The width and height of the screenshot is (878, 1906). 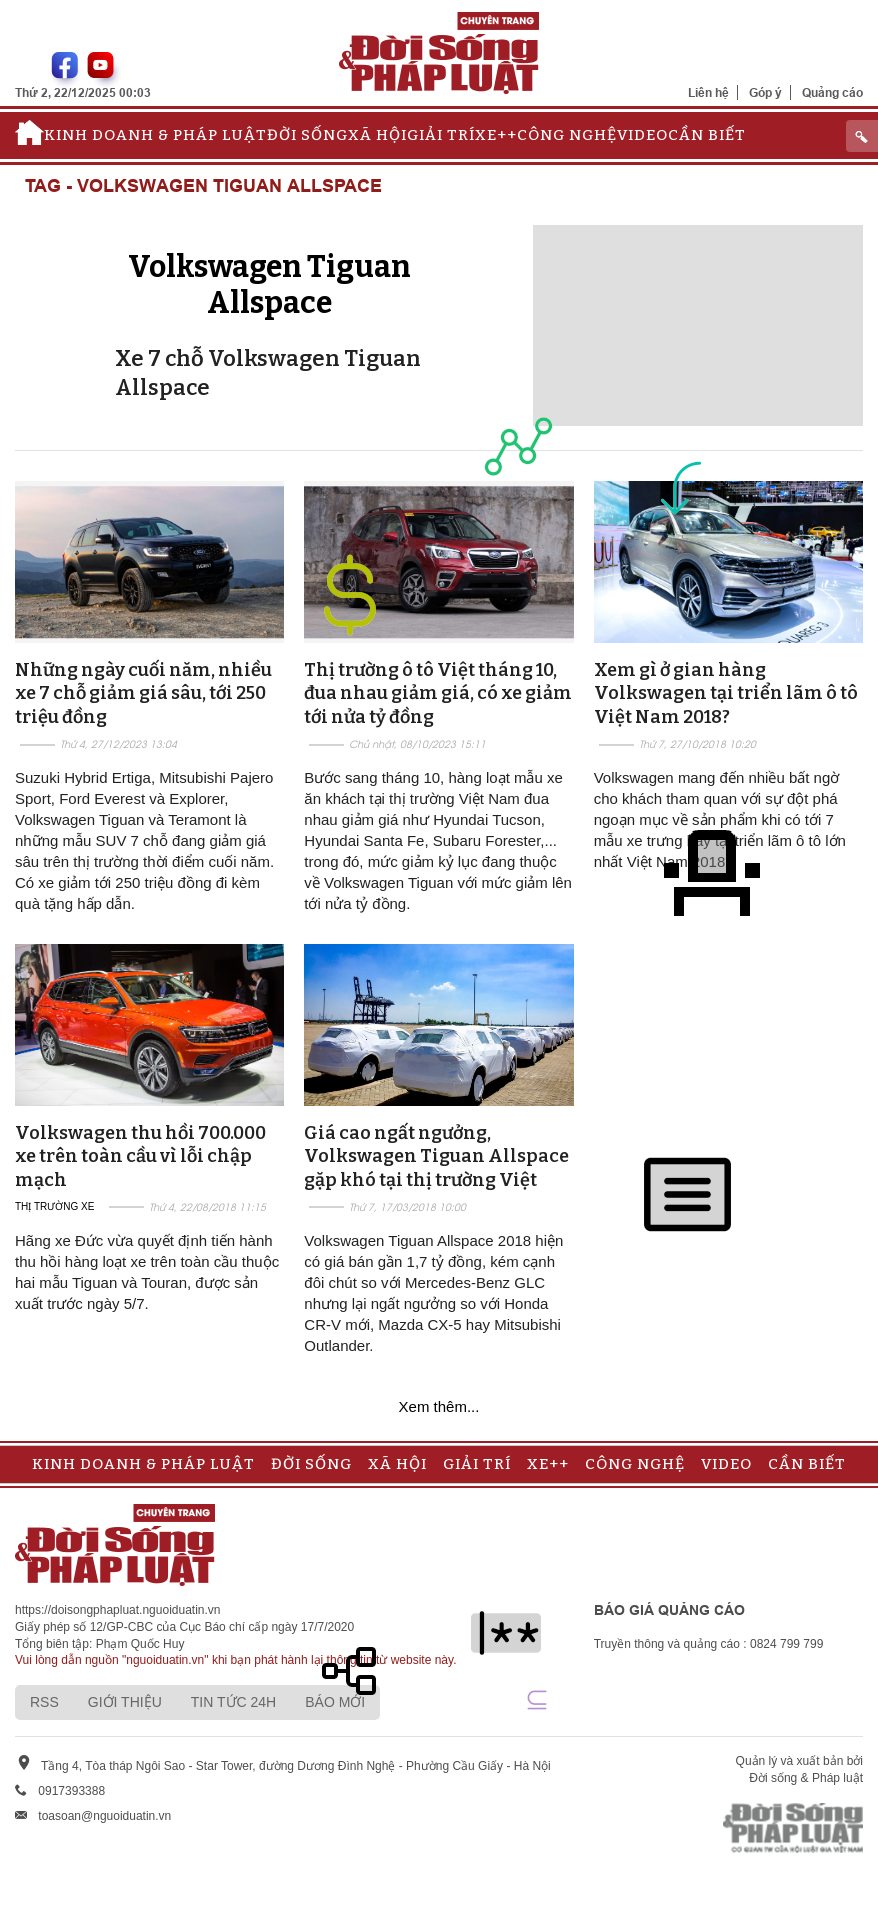 What do you see at coordinates (518, 446) in the screenshot?
I see `view connected data points or nodes` at bounding box center [518, 446].